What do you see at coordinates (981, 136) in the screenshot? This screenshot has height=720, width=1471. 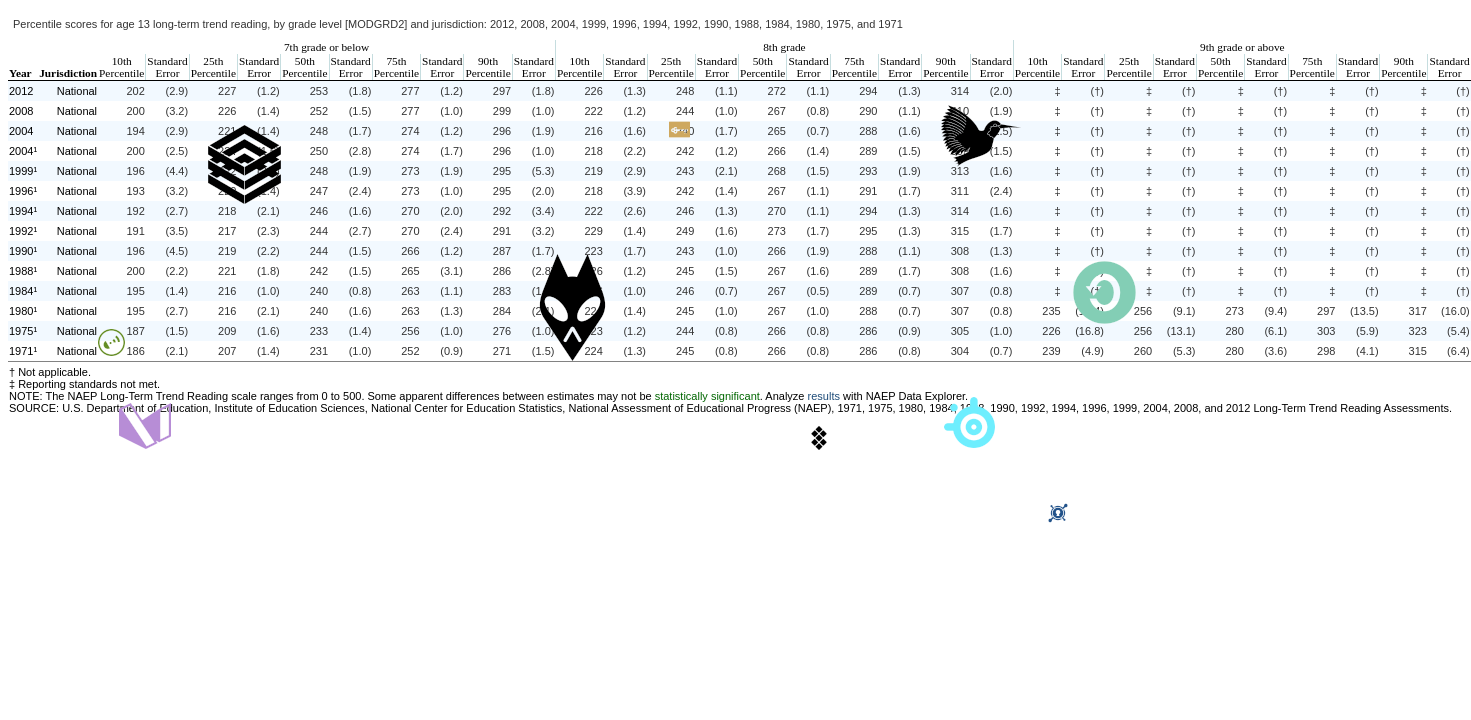 I see `LaTeX typesetting system logo` at bounding box center [981, 136].